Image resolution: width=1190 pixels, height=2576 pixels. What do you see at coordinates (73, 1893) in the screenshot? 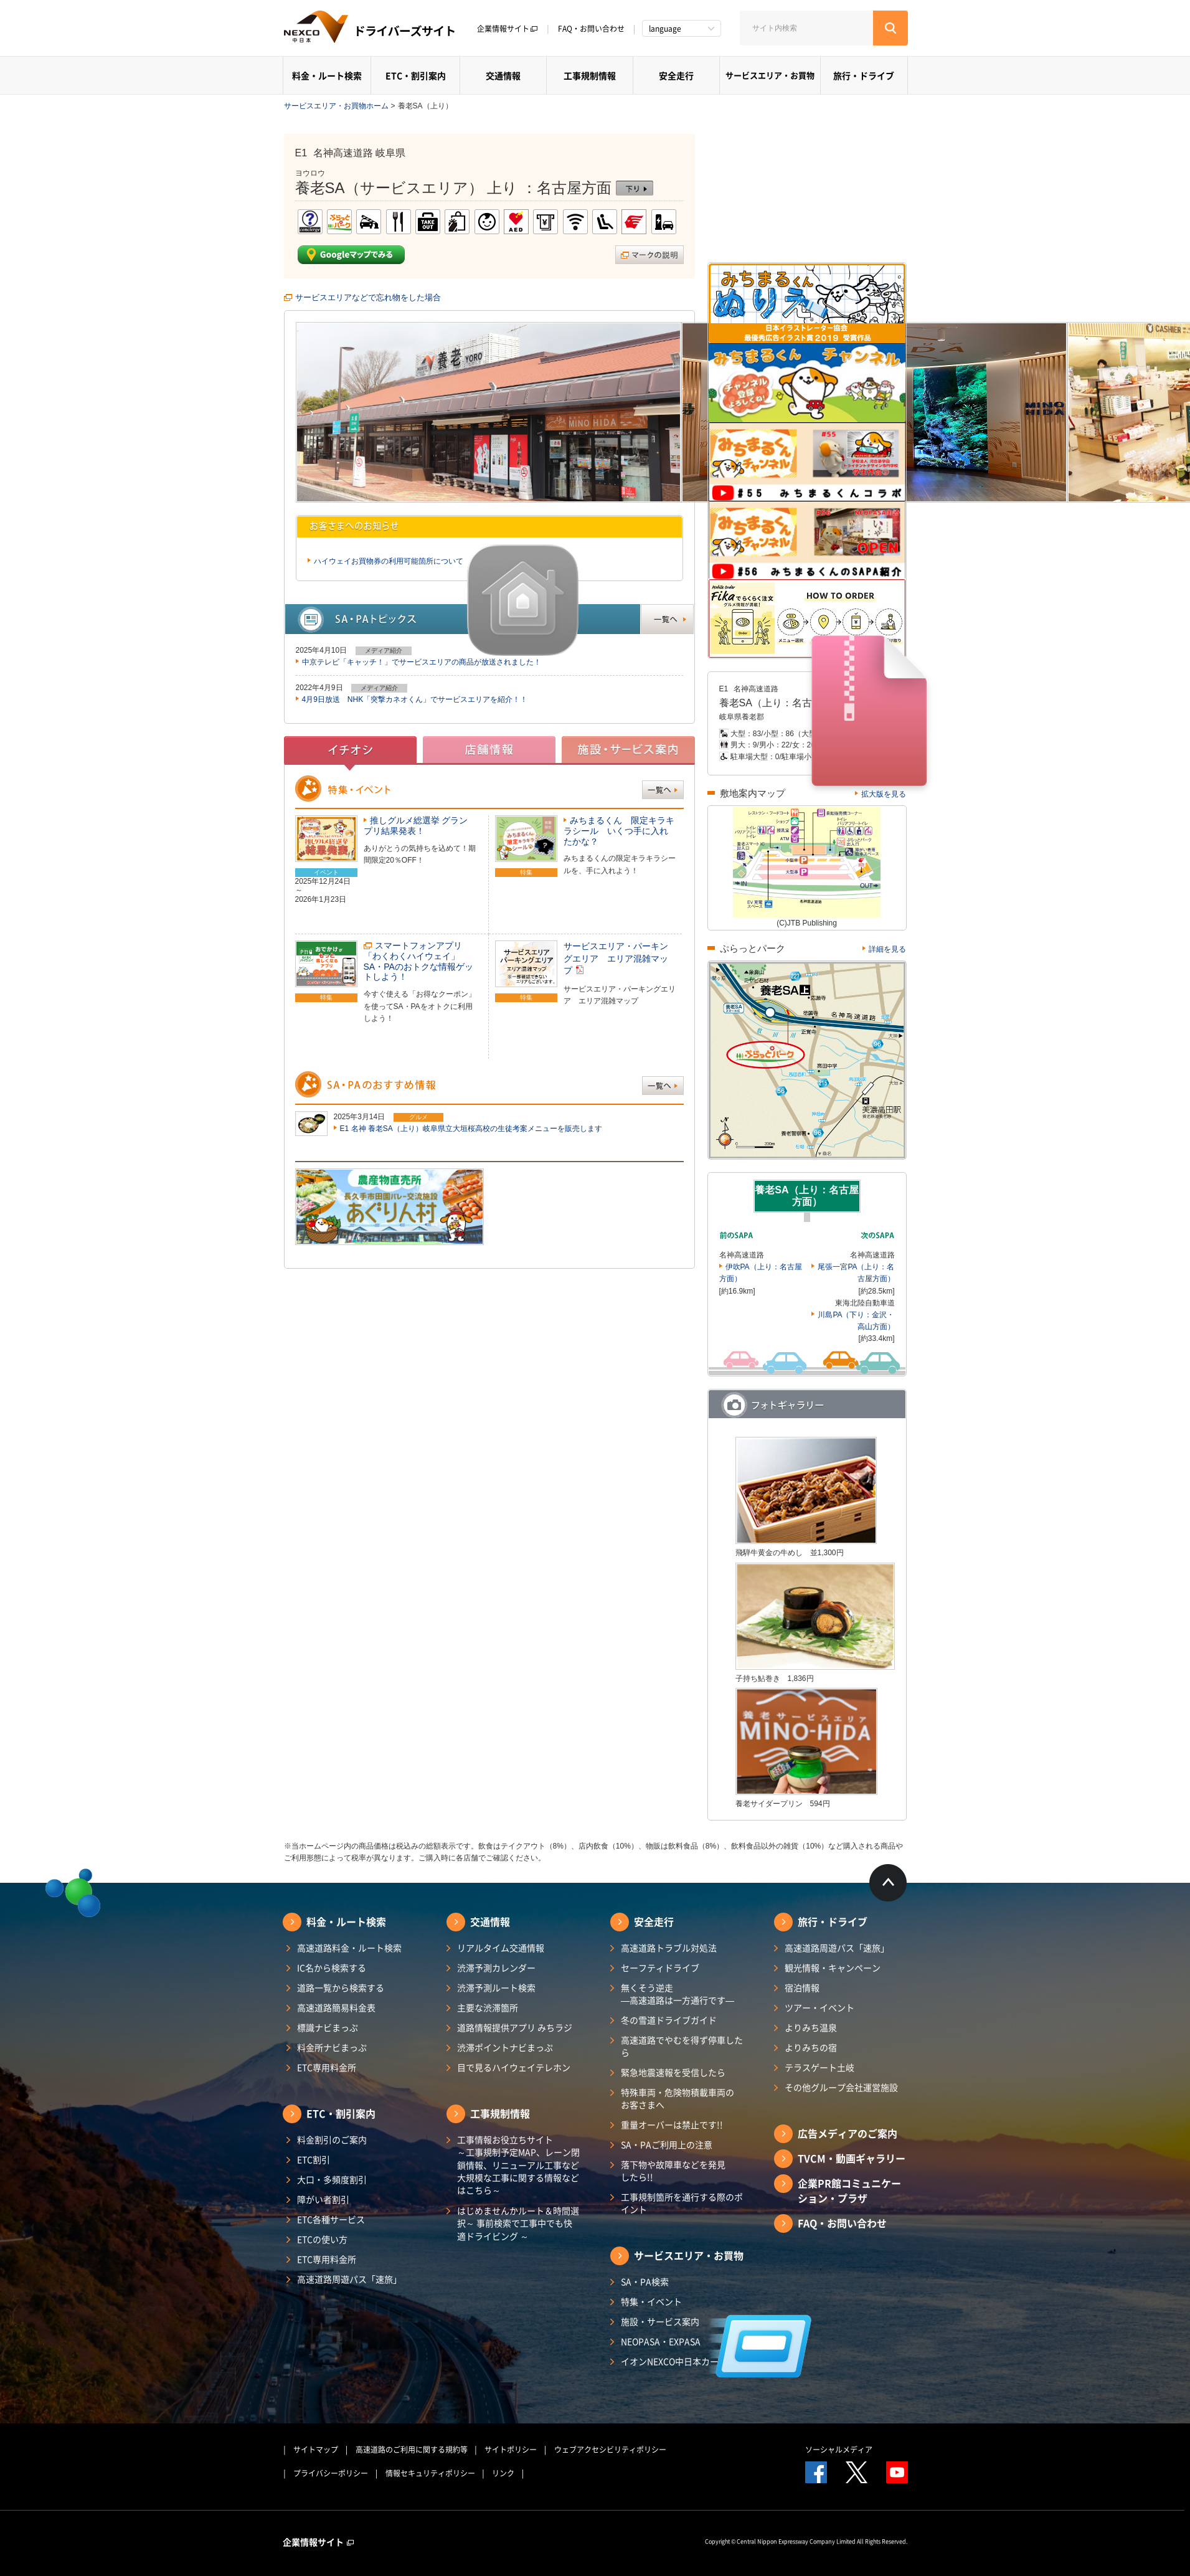
I see `indicates file or folder is shared with homegroup network` at bounding box center [73, 1893].